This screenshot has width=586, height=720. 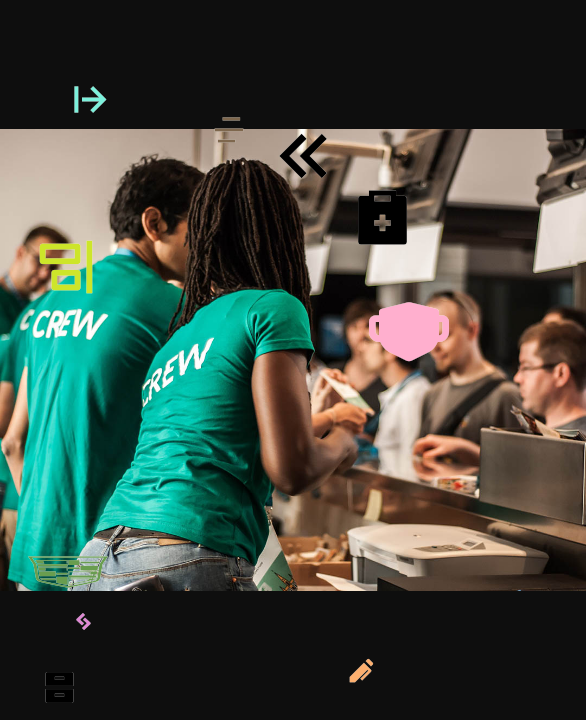 What do you see at coordinates (66, 267) in the screenshot?
I see `align selected items to the right edge` at bounding box center [66, 267].